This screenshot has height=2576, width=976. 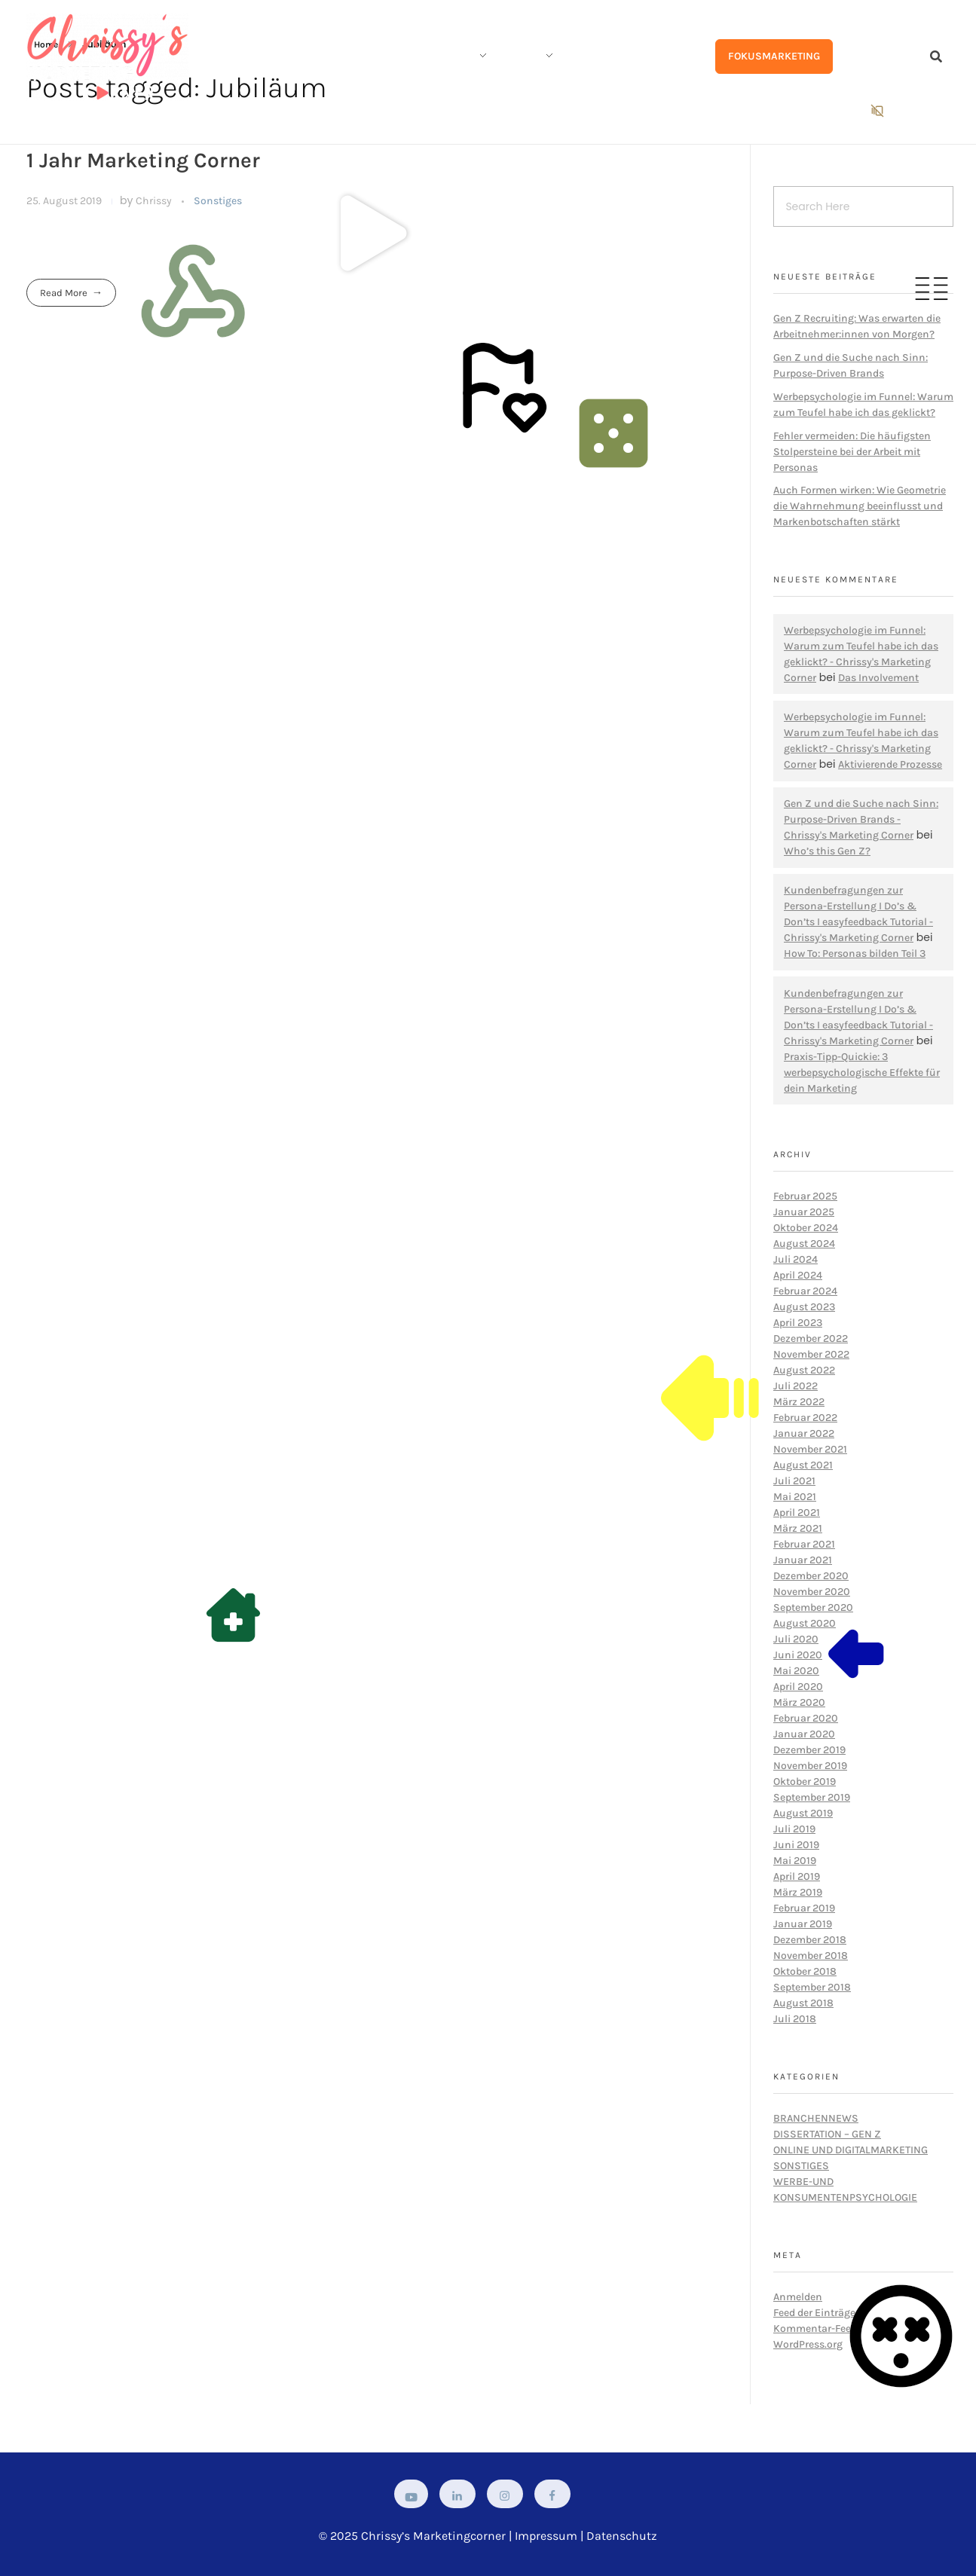 I want to click on switch to multi-column text layout, so click(x=932, y=289).